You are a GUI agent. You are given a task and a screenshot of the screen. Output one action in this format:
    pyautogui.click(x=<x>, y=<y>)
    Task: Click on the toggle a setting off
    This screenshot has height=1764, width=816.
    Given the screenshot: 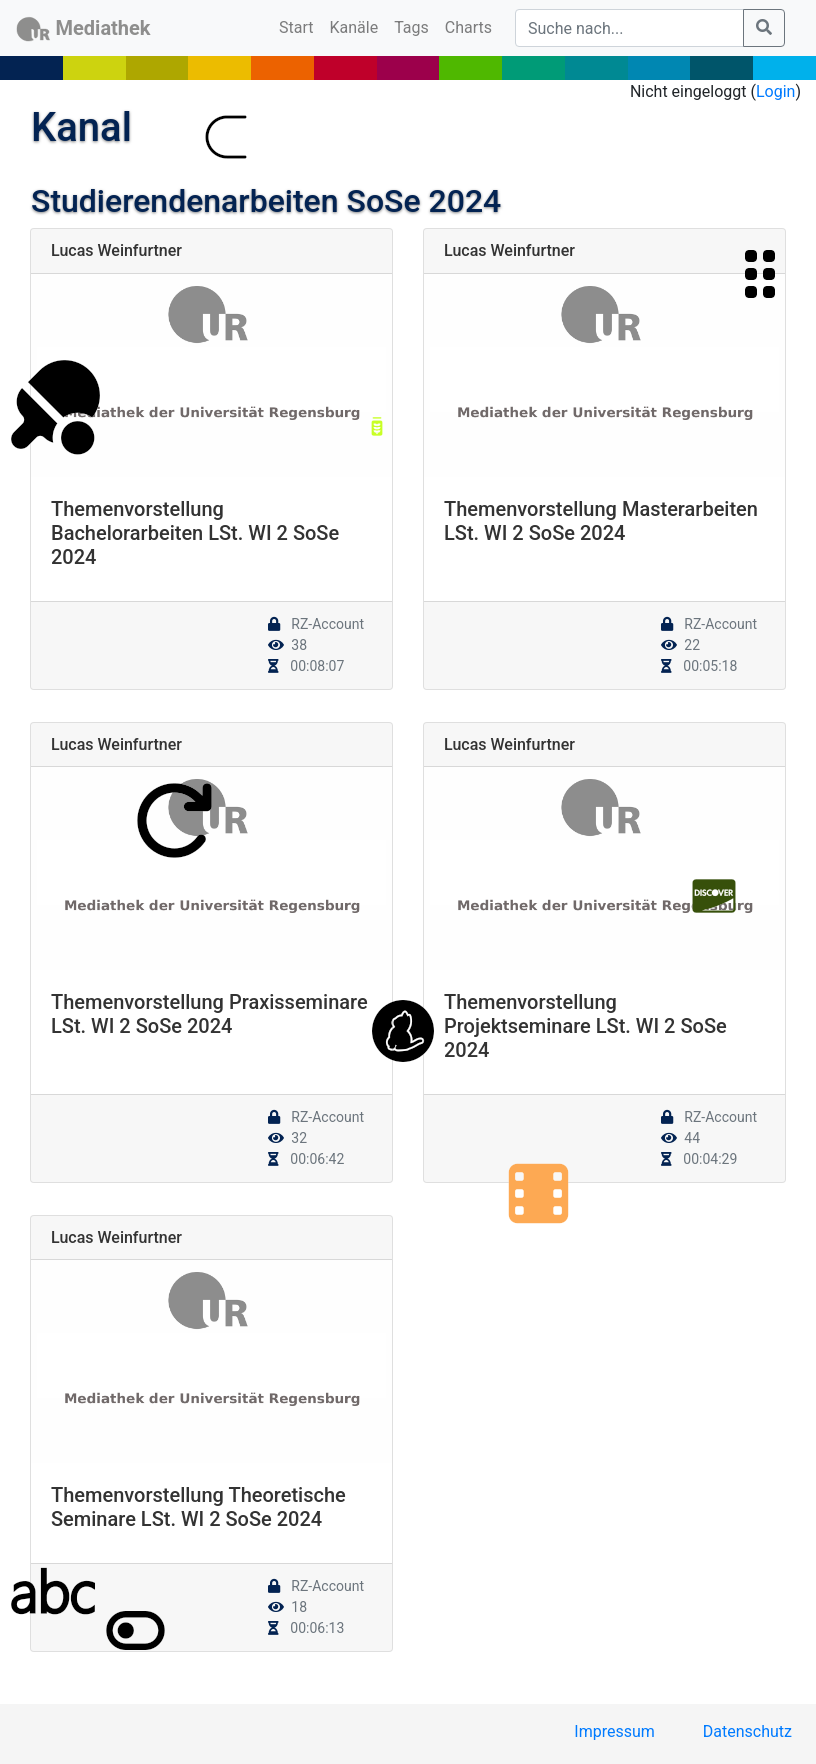 What is the action you would take?
    pyautogui.click(x=135, y=1630)
    